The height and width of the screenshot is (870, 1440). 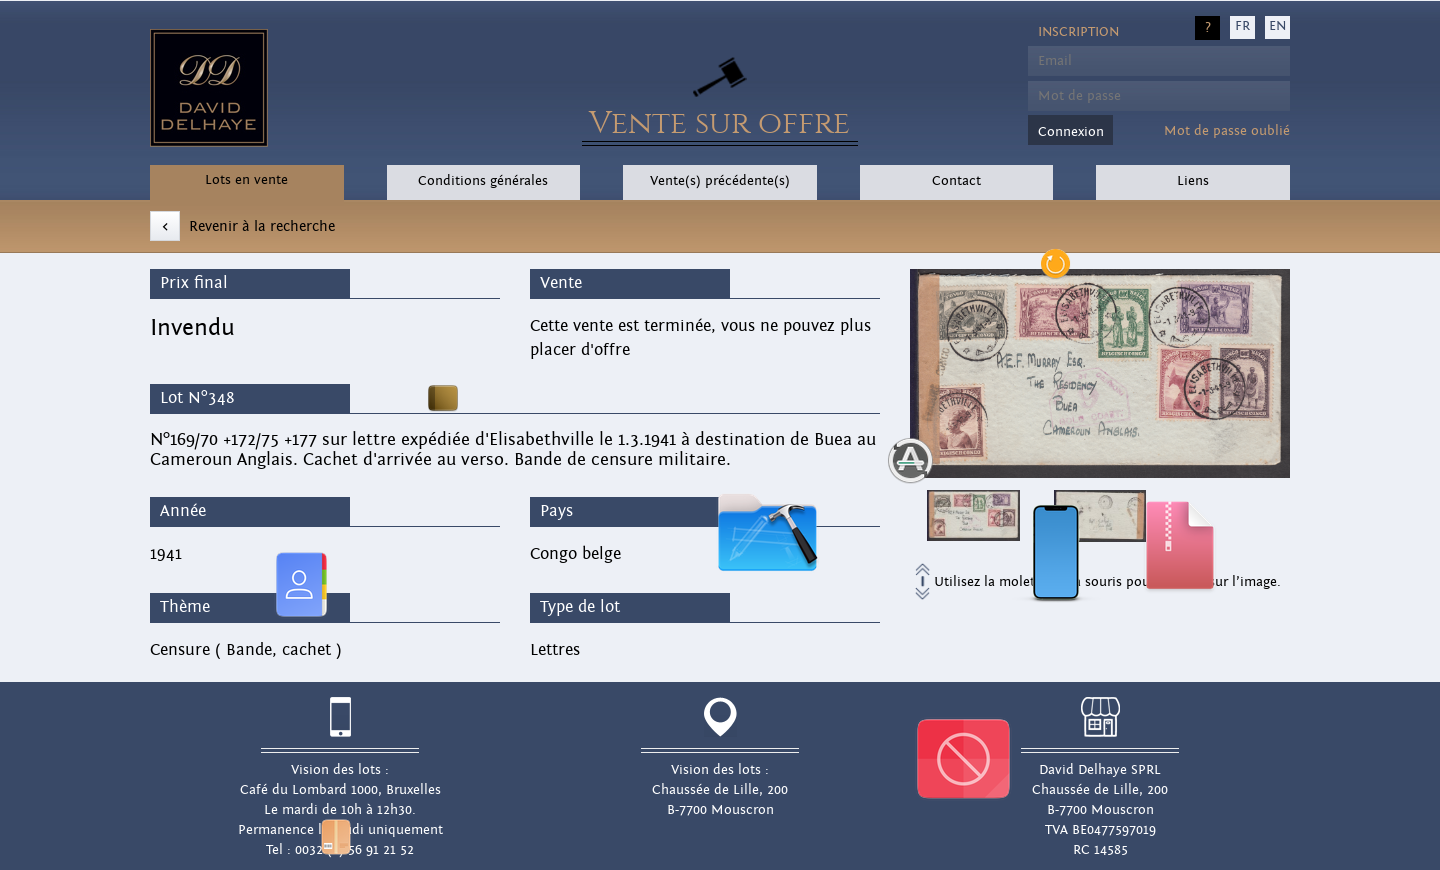 I want to click on compressed tar archive file, so click(x=1180, y=547).